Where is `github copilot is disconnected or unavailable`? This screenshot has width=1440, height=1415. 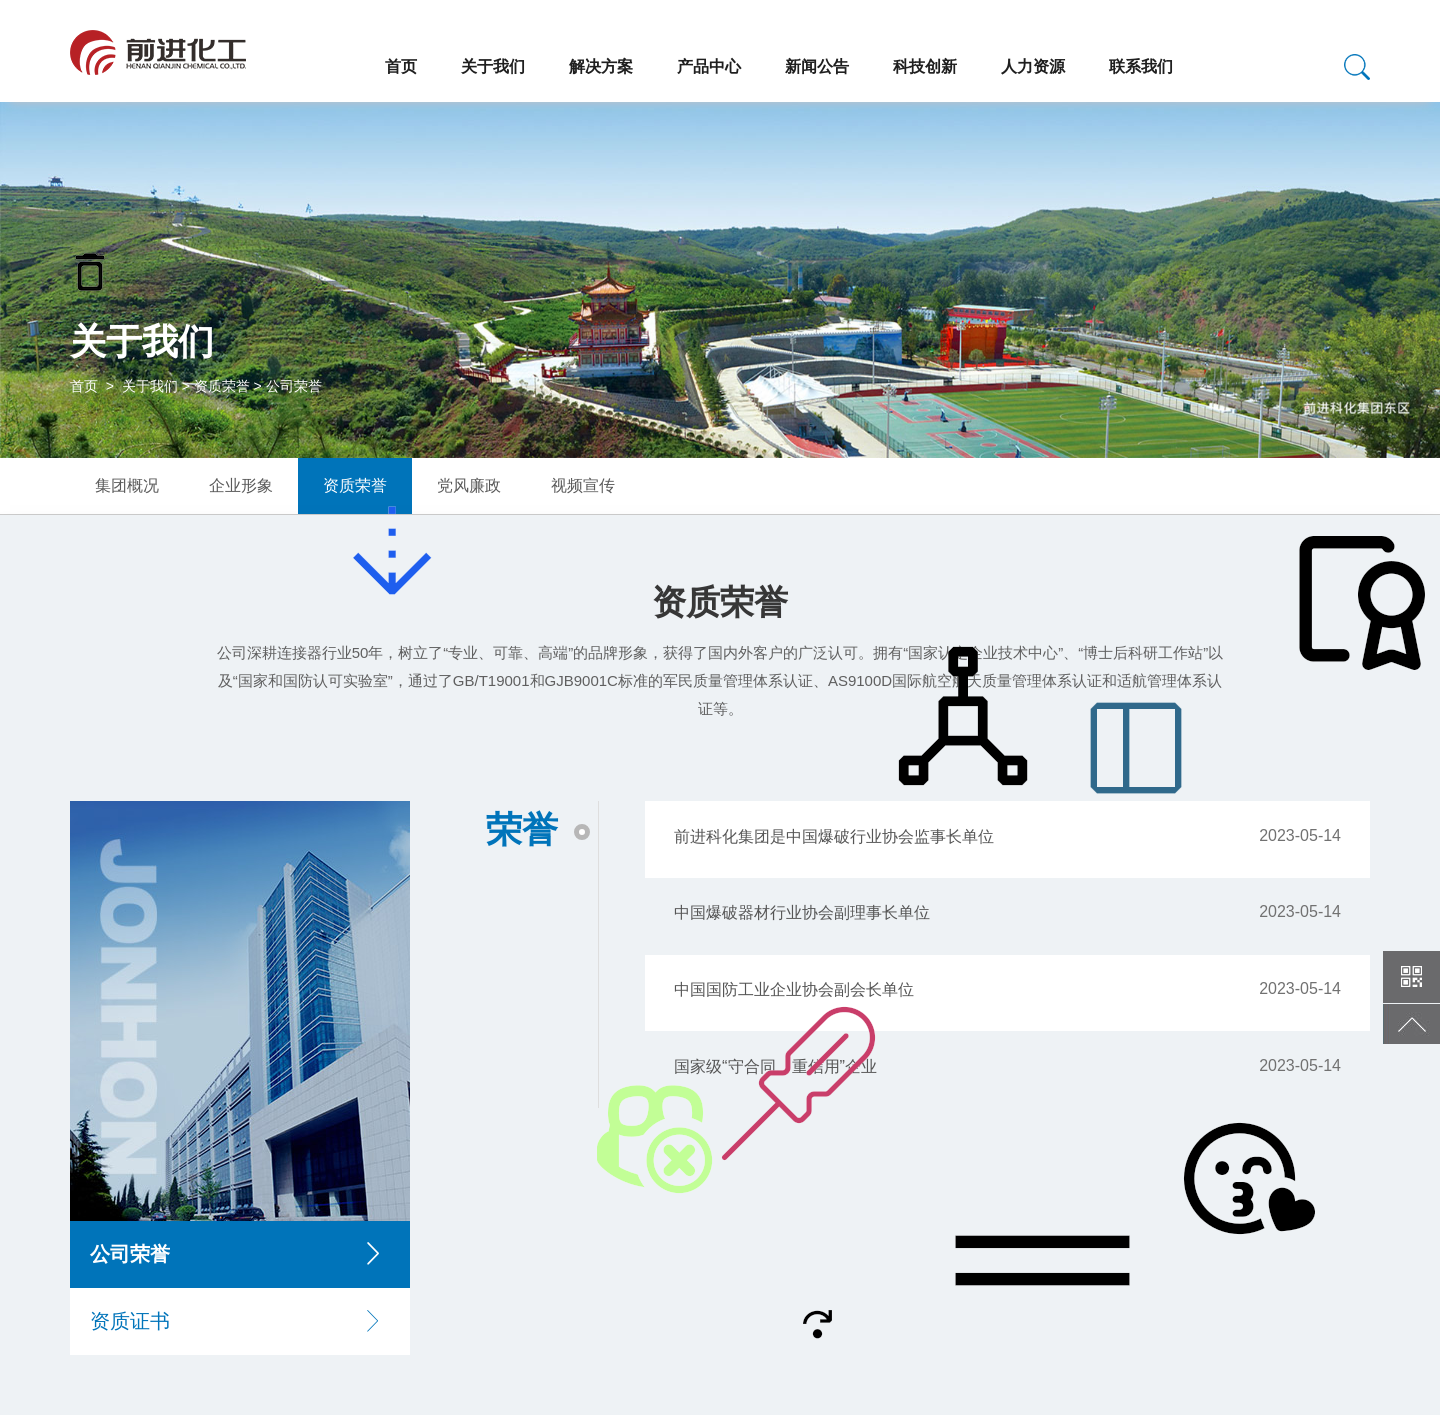
github copilot is disconnected or unavailable is located at coordinates (655, 1136).